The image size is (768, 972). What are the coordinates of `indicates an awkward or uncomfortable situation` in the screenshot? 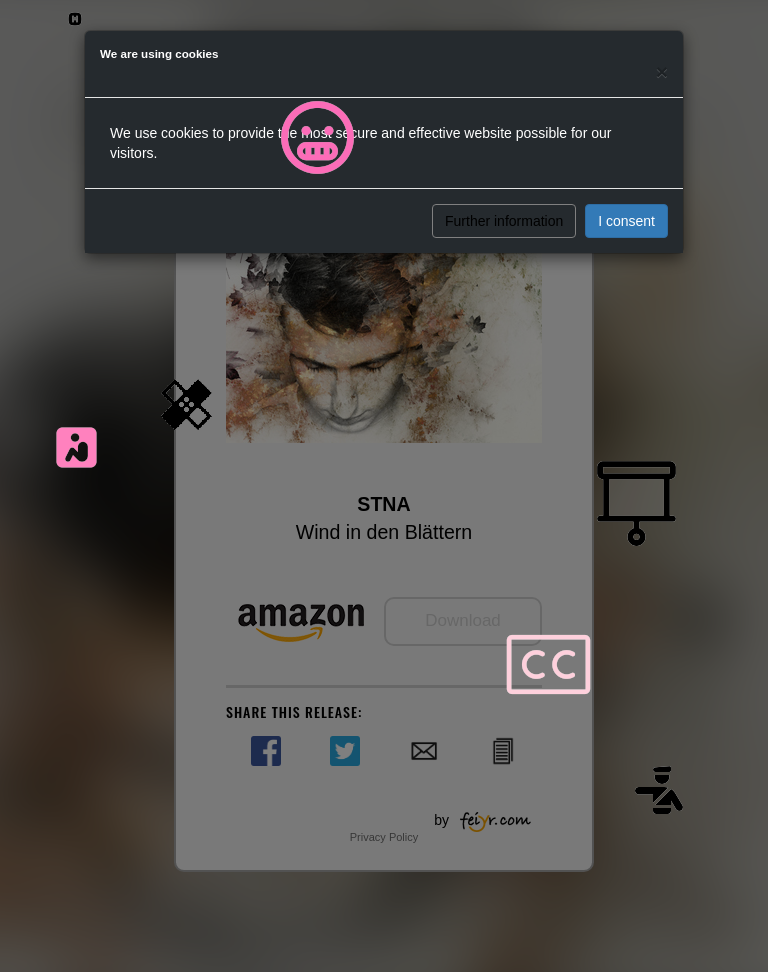 It's located at (317, 137).